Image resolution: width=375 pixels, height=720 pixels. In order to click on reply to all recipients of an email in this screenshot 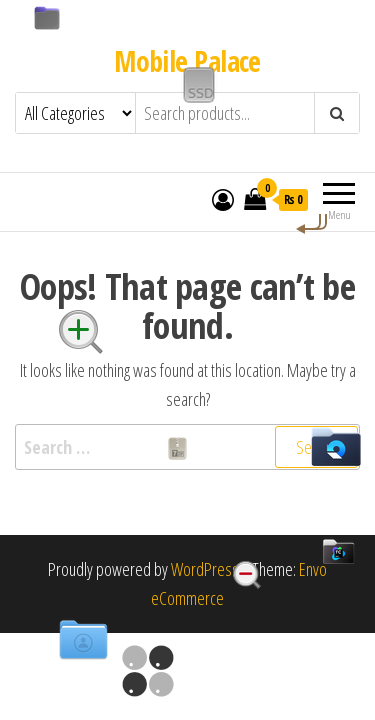, I will do `click(311, 222)`.